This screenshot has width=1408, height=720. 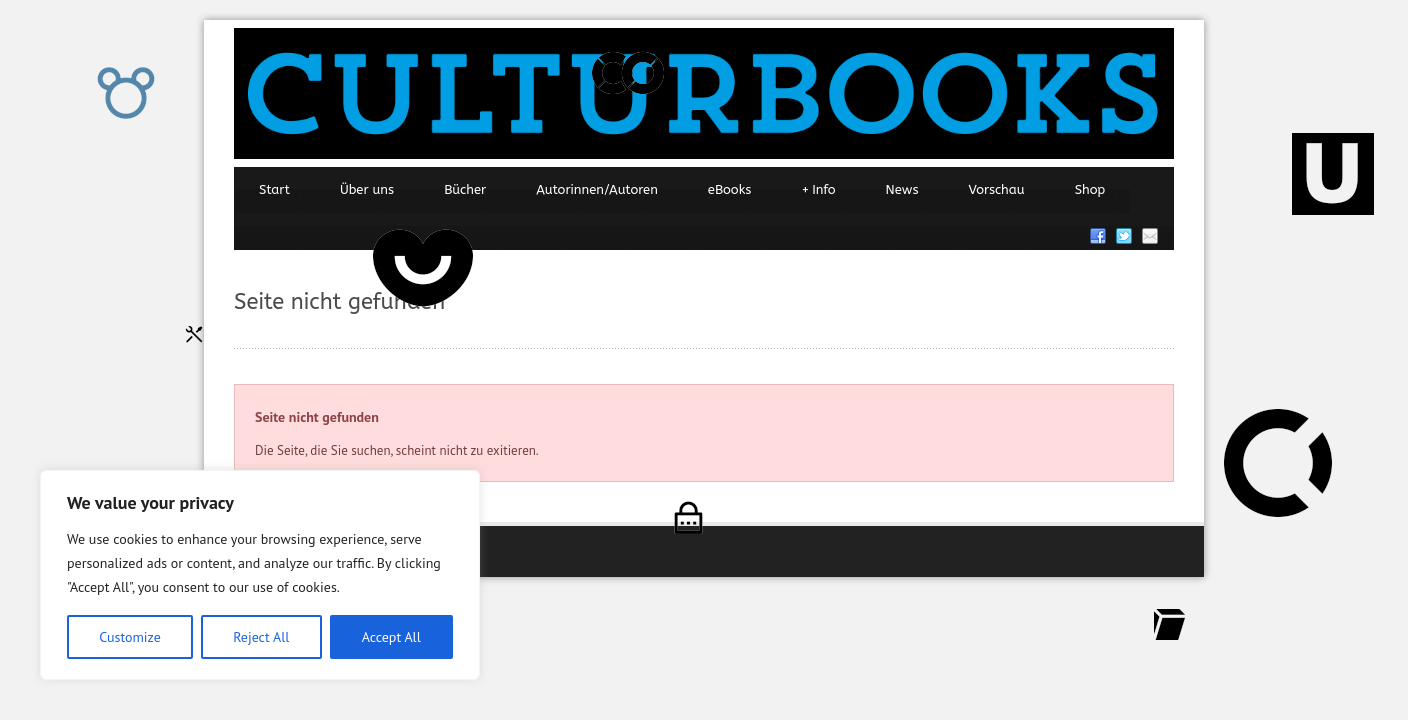 What do you see at coordinates (1169, 624) in the screenshot?
I see `open tuta secure email app` at bounding box center [1169, 624].